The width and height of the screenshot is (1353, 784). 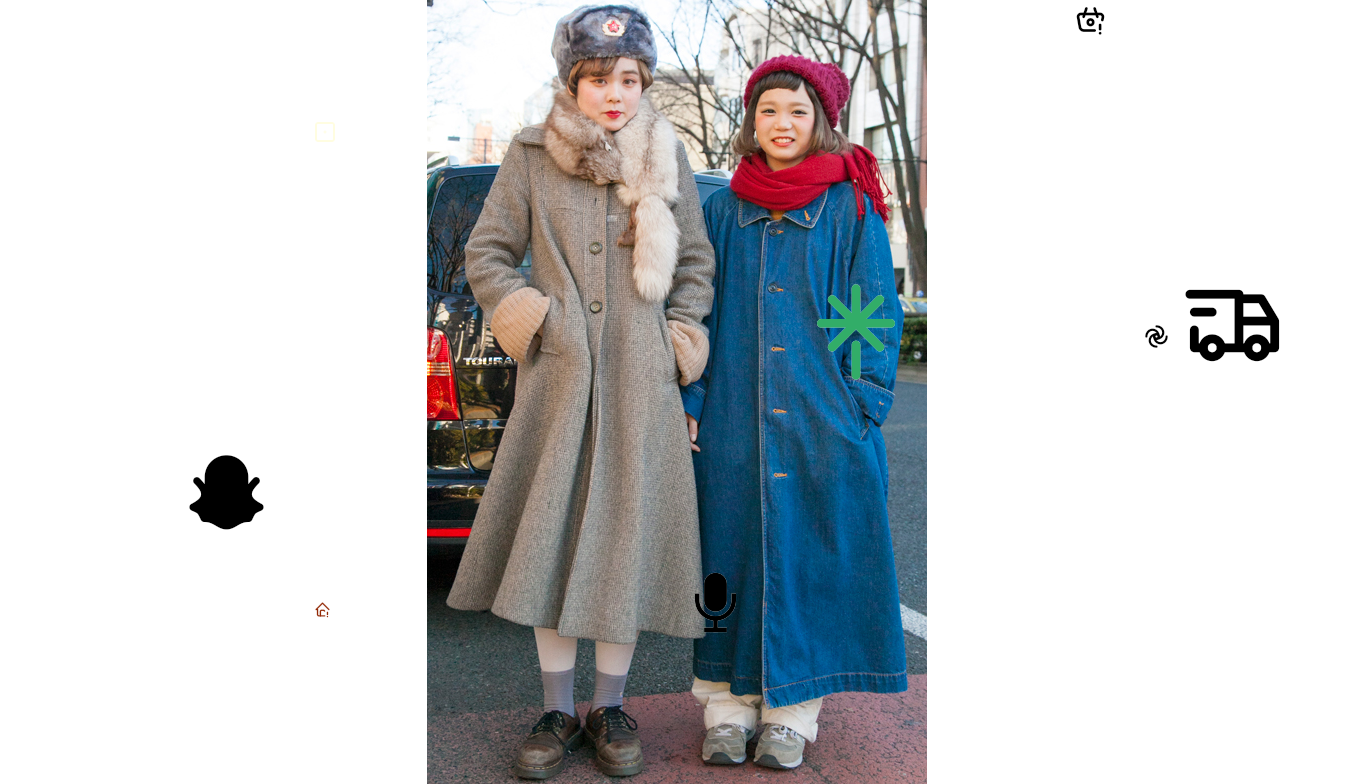 What do you see at coordinates (322, 609) in the screenshot?
I see `home alert or warning notification` at bounding box center [322, 609].